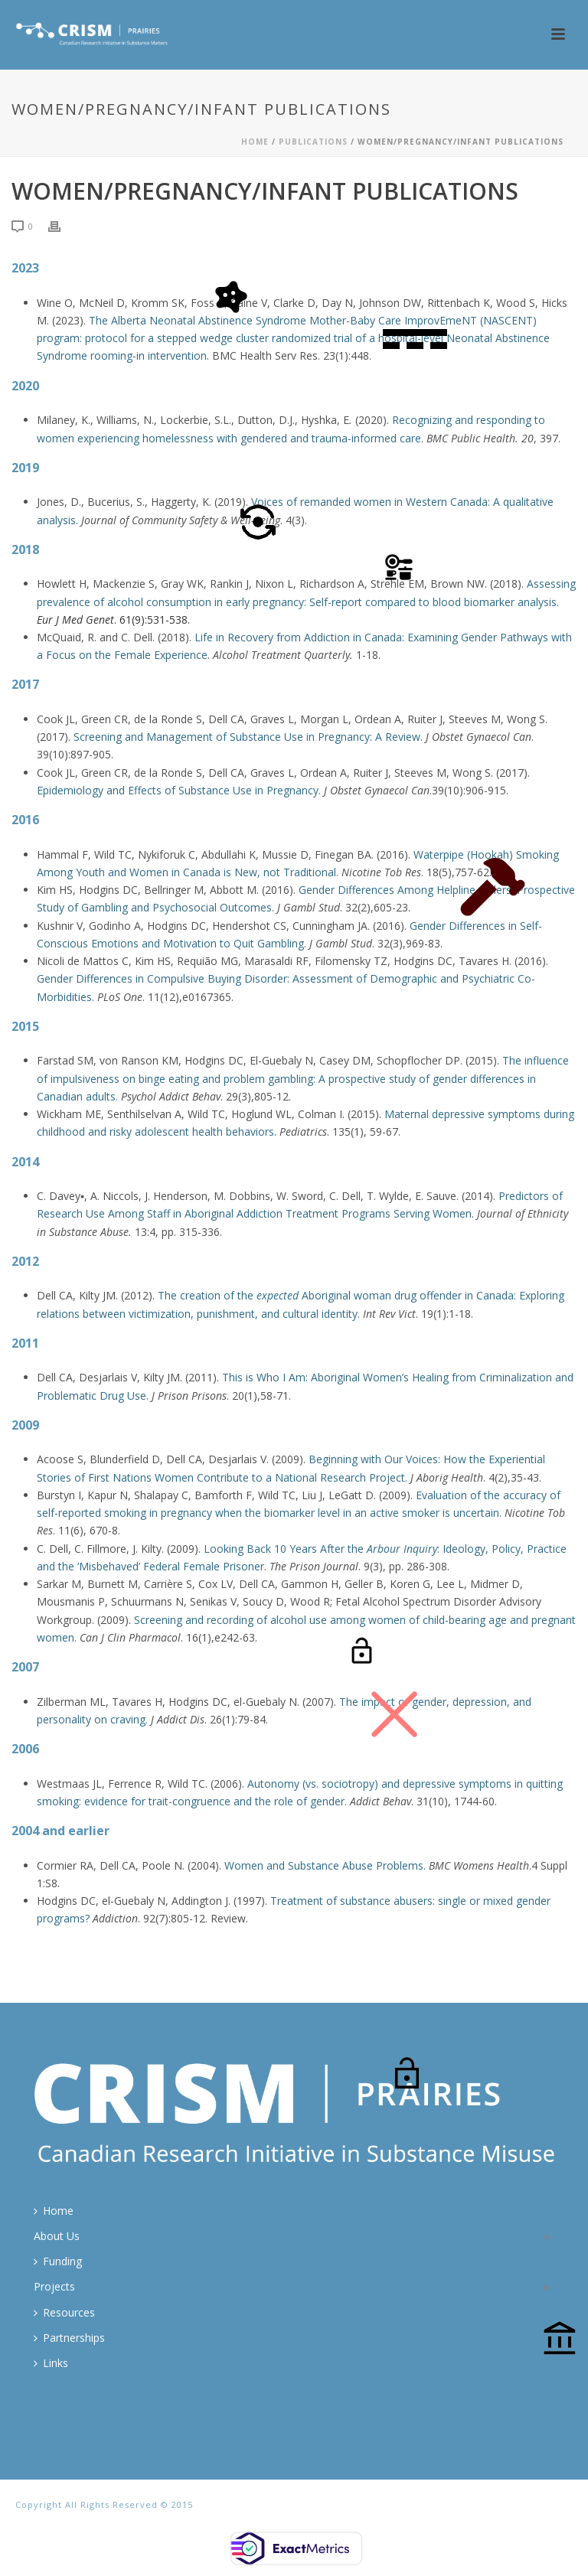 The width and height of the screenshot is (588, 2576). I want to click on indicates a disease or infection status, so click(231, 297).